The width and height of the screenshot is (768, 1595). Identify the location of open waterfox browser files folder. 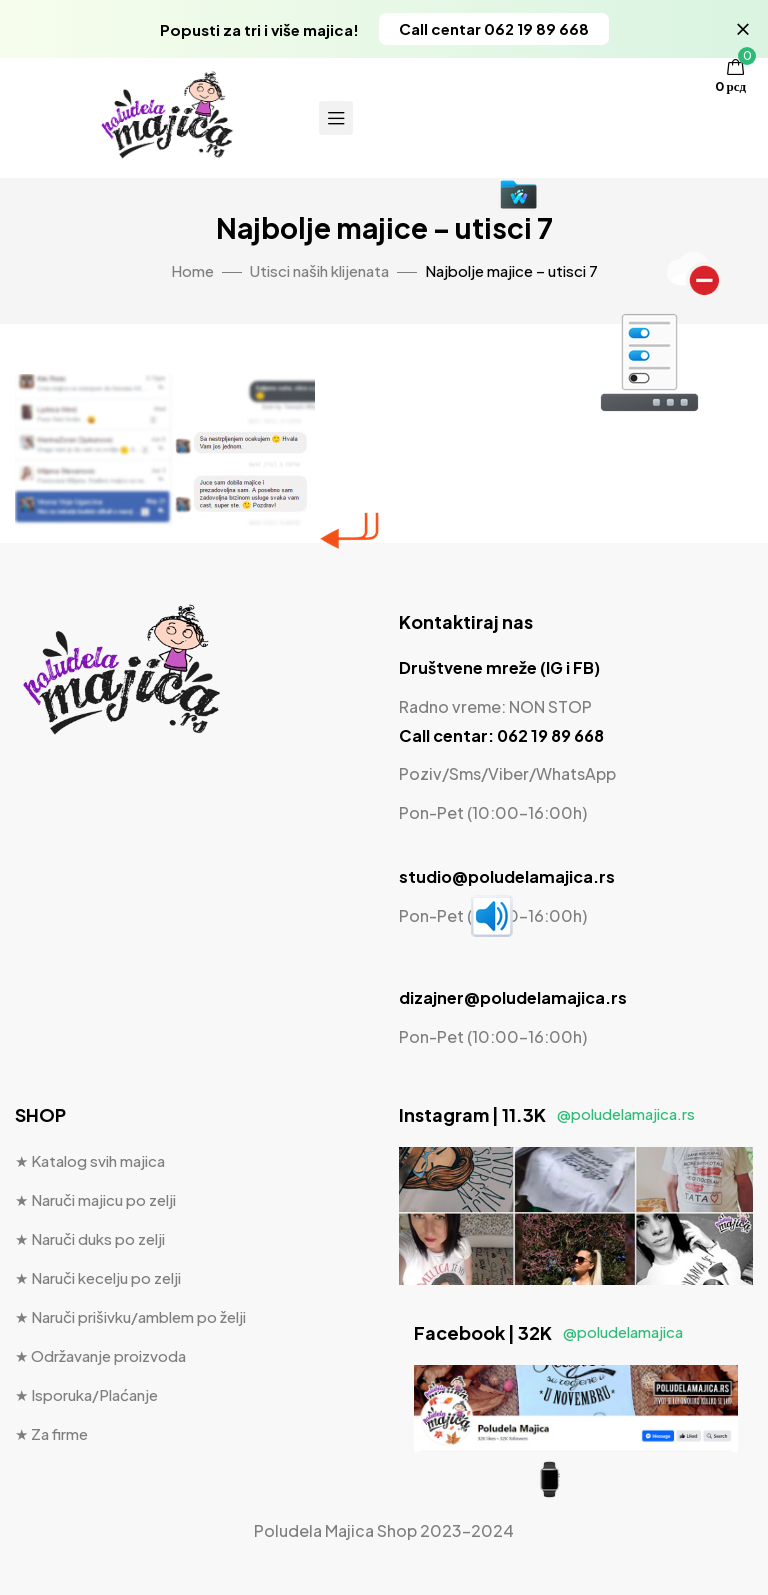
(518, 195).